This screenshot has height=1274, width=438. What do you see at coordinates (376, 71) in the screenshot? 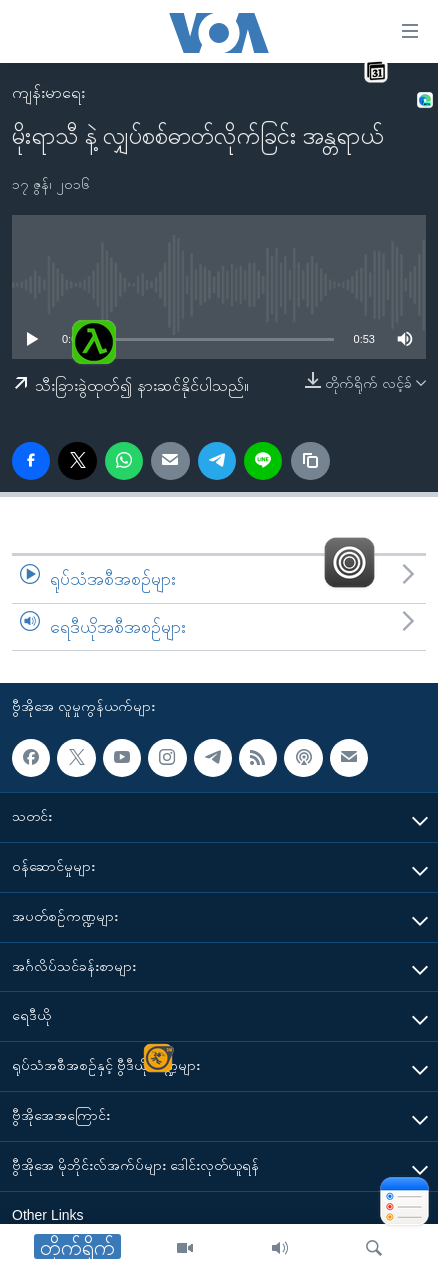
I see `open notion calendar app` at bounding box center [376, 71].